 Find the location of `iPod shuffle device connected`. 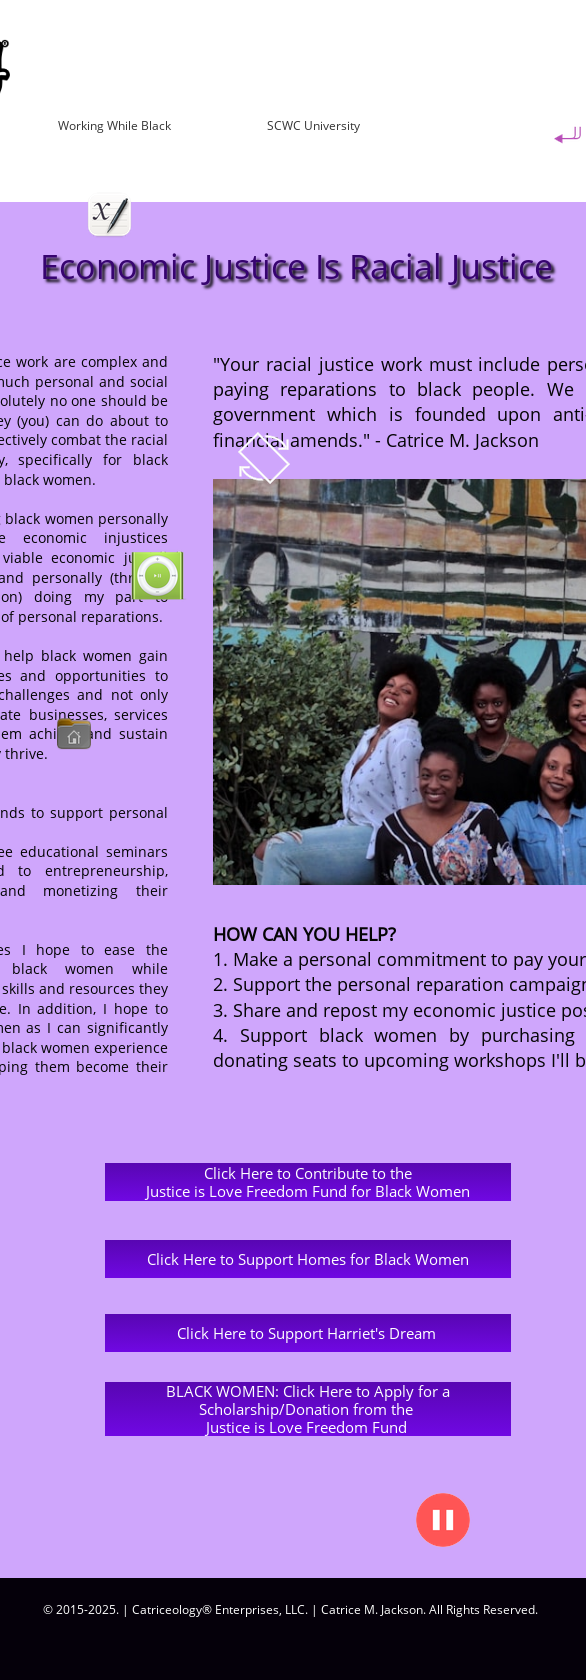

iPod shuffle device connected is located at coordinates (157, 575).